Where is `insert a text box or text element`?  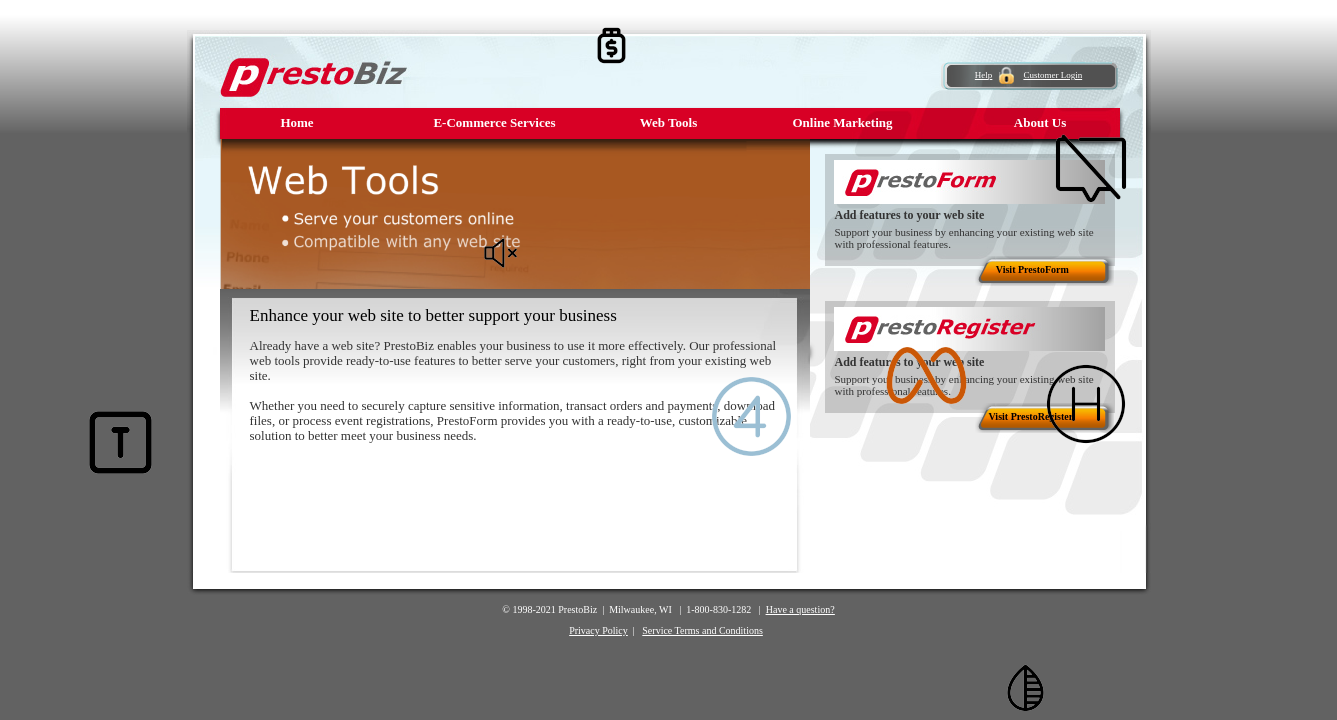 insert a text box or text element is located at coordinates (120, 442).